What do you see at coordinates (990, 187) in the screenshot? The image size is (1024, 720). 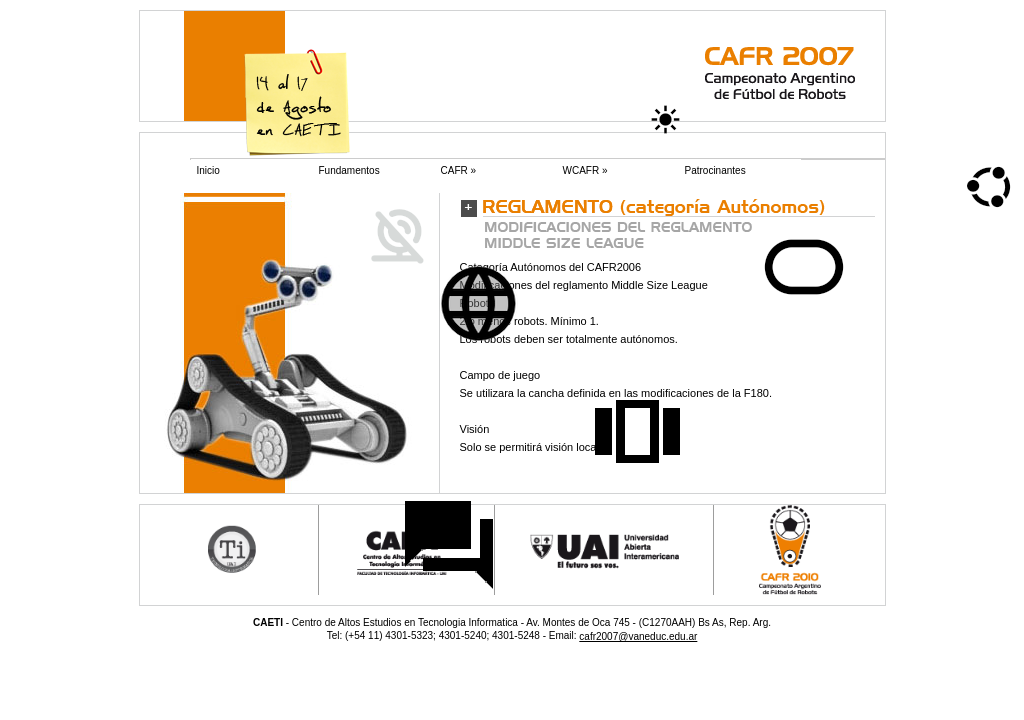 I see `open ubuntu terminal` at bounding box center [990, 187].